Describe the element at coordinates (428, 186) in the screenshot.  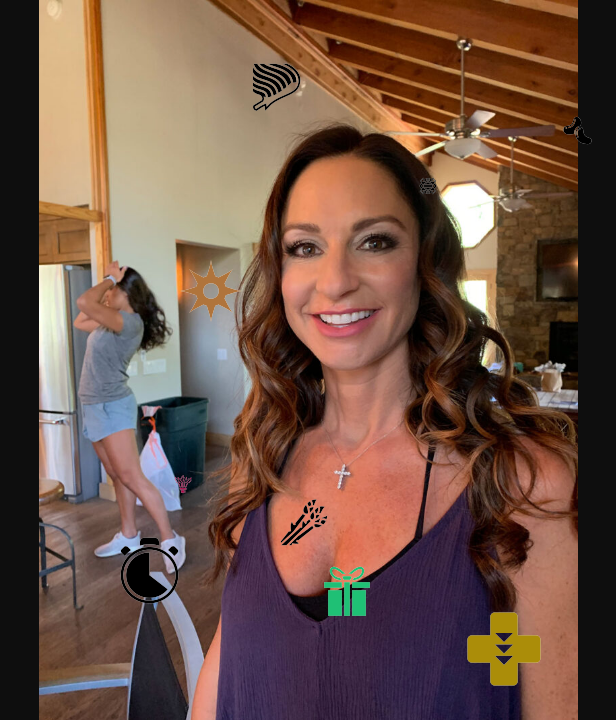
I see `decorative tribal or aztec-style game badge` at that location.